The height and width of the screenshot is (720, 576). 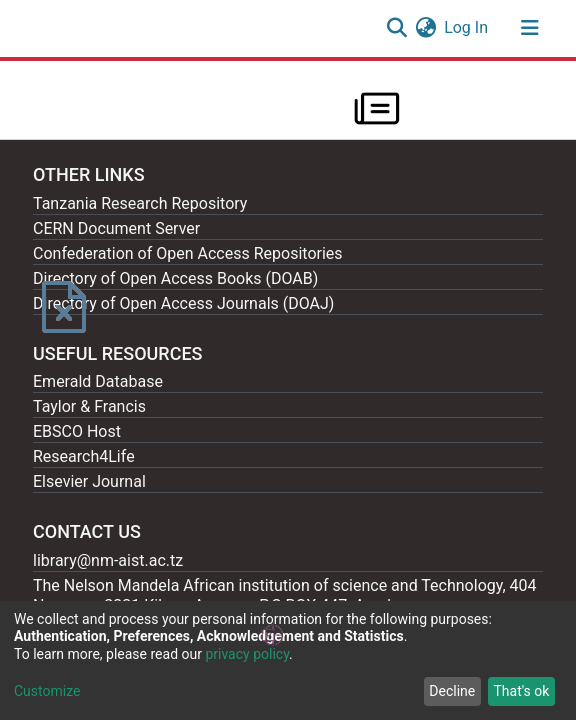 What do you see at coordinates (272, 635) in the screenshot?
I see `open Microsoft PowerPoint` at bounding box center [272, 635].